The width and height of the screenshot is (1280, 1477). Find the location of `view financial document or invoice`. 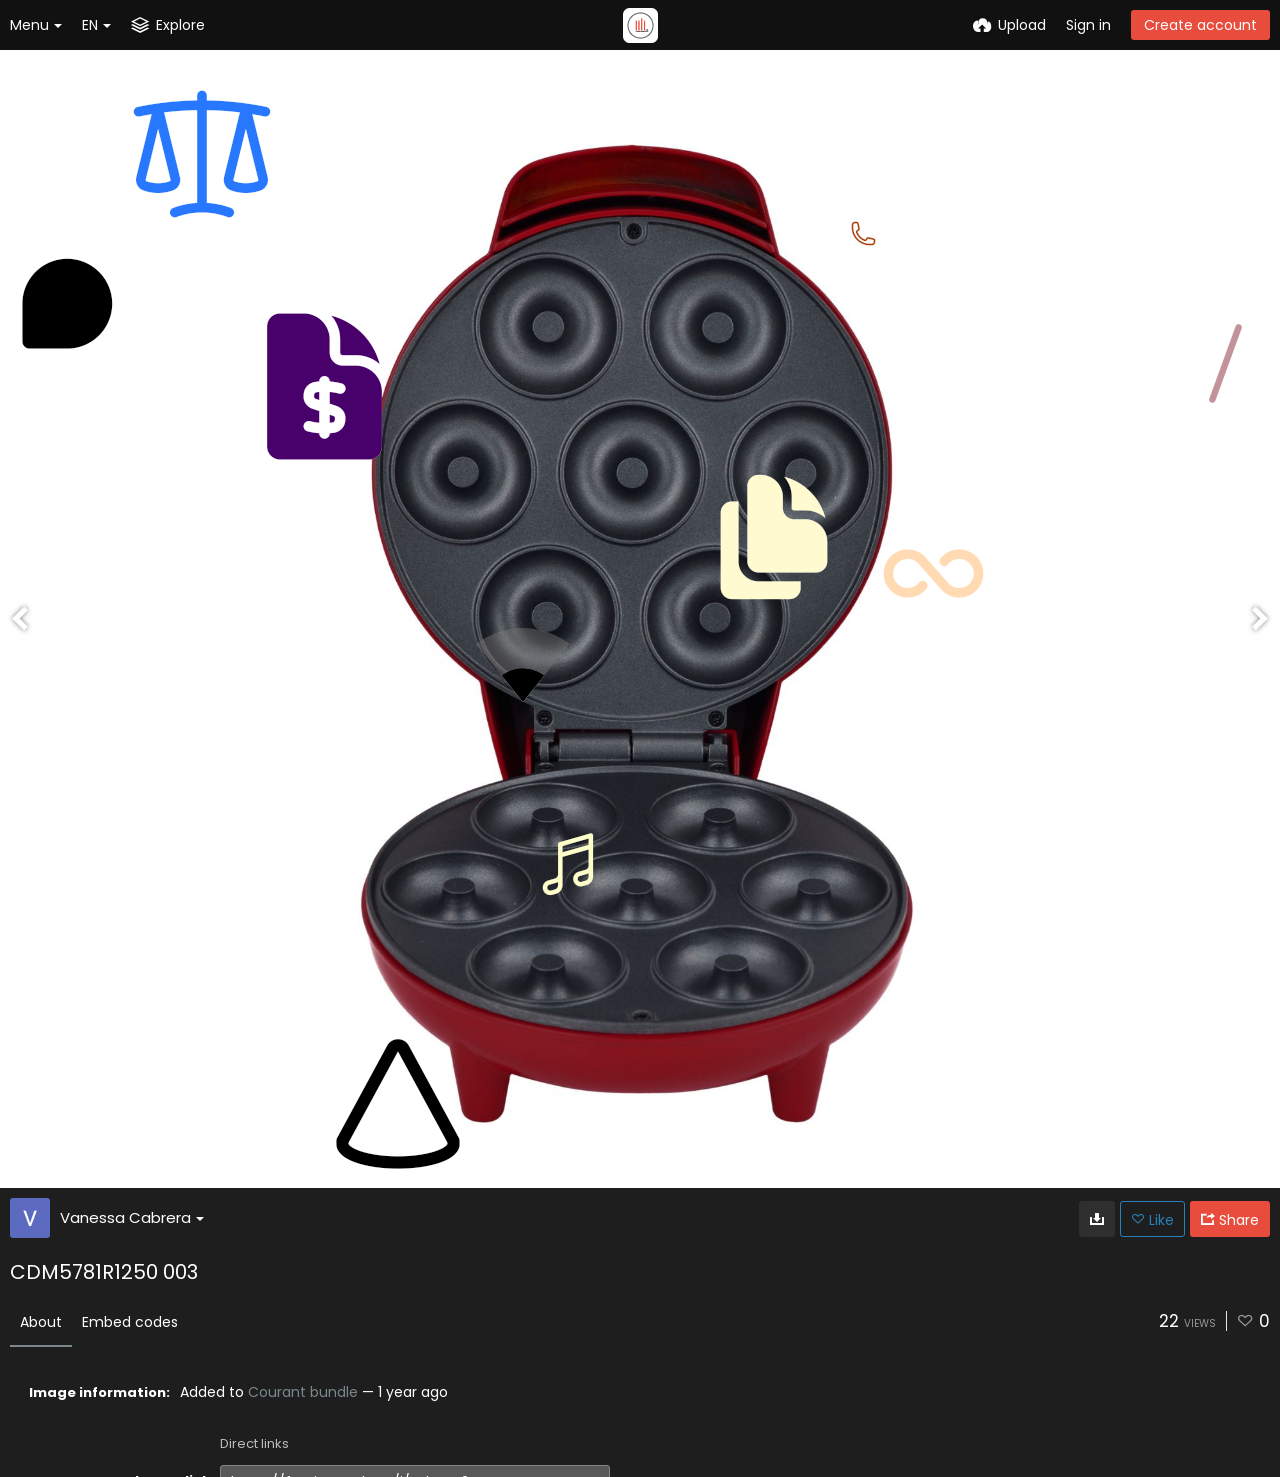

view financial document or invoice is located at coordinates (324, 386).